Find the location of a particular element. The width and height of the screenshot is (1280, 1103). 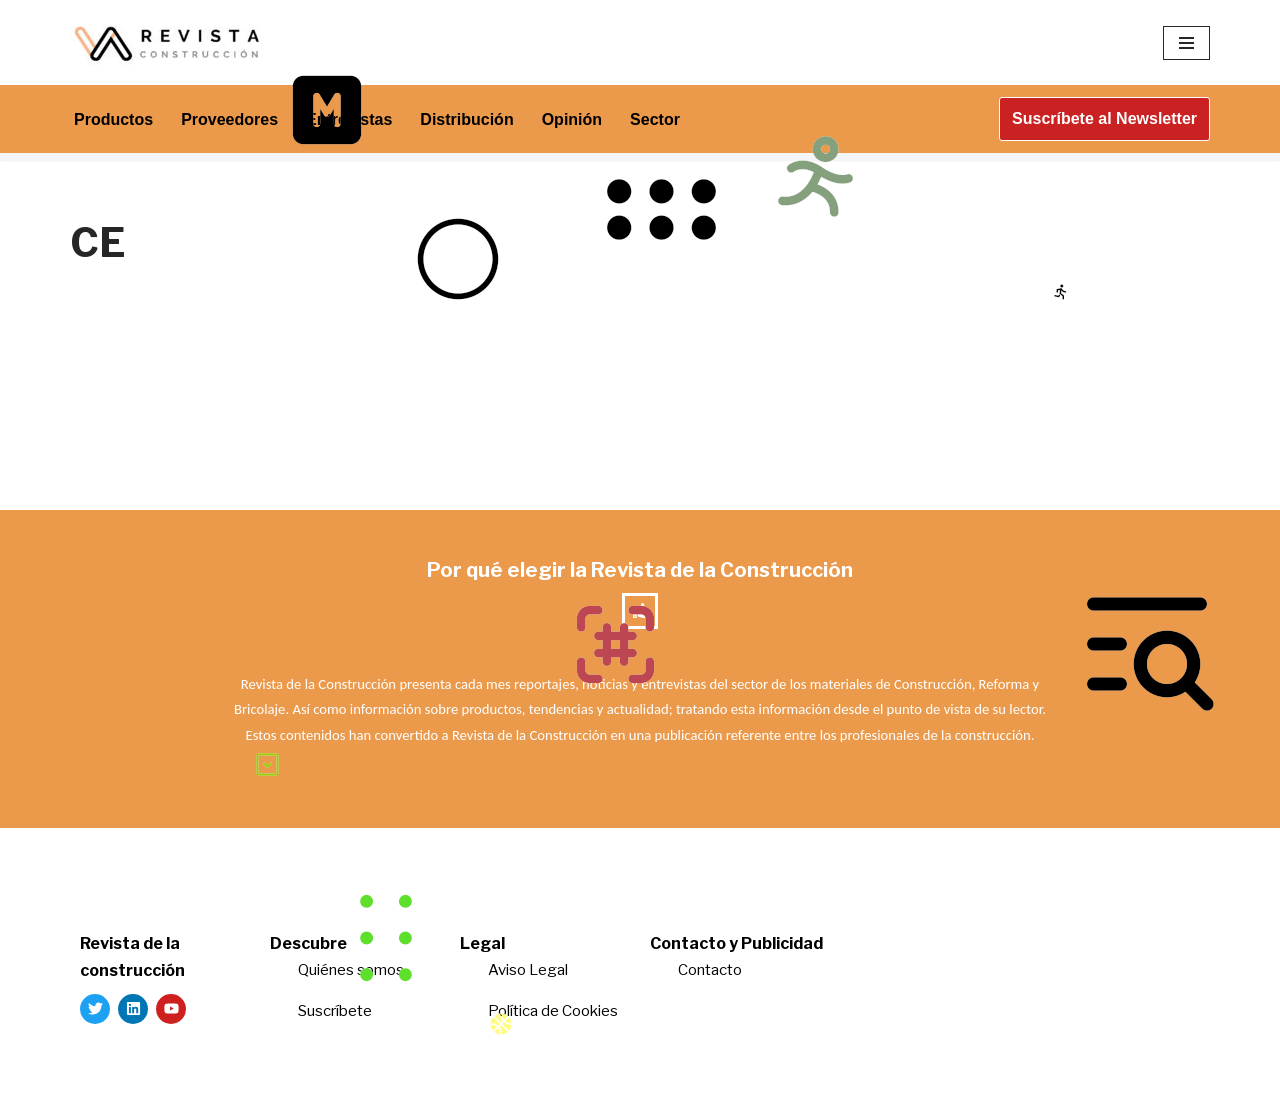

start running or jogging activity is located at coordinates (1061, 292).